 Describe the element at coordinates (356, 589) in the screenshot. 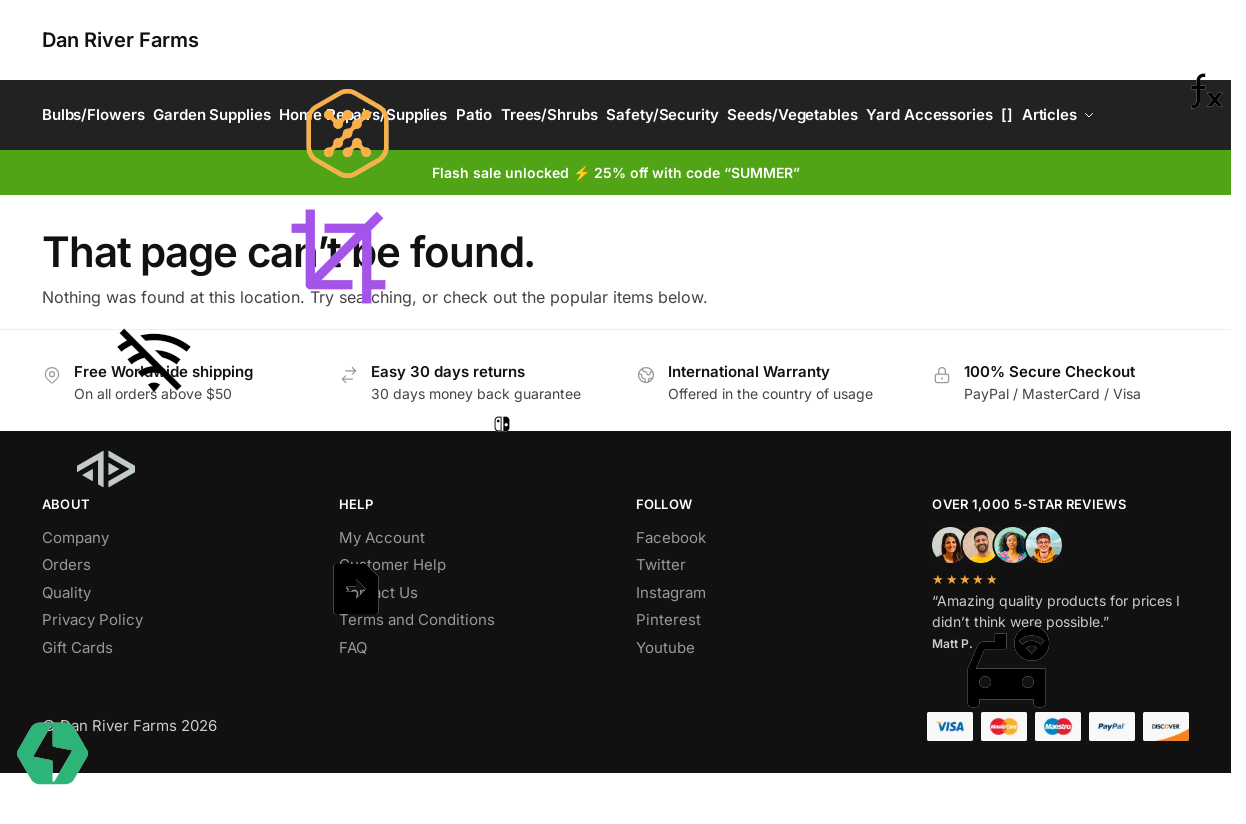

I see `transfer or export a file` at that location.